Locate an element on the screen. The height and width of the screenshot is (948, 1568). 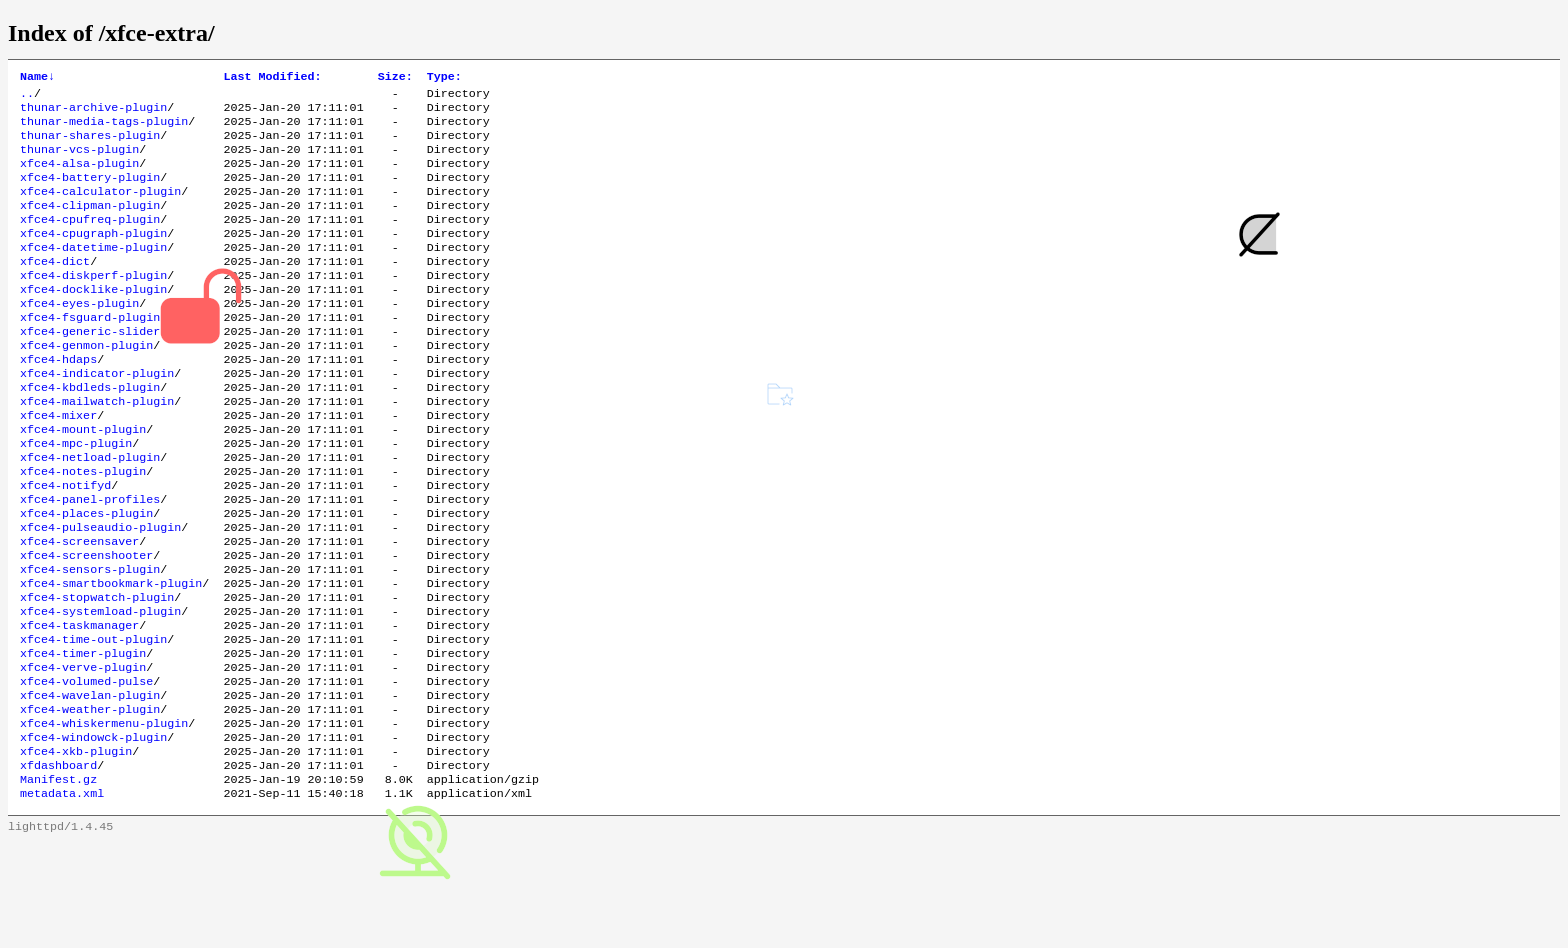
access your starred or favorite folders is located at coordinates (780, 394).